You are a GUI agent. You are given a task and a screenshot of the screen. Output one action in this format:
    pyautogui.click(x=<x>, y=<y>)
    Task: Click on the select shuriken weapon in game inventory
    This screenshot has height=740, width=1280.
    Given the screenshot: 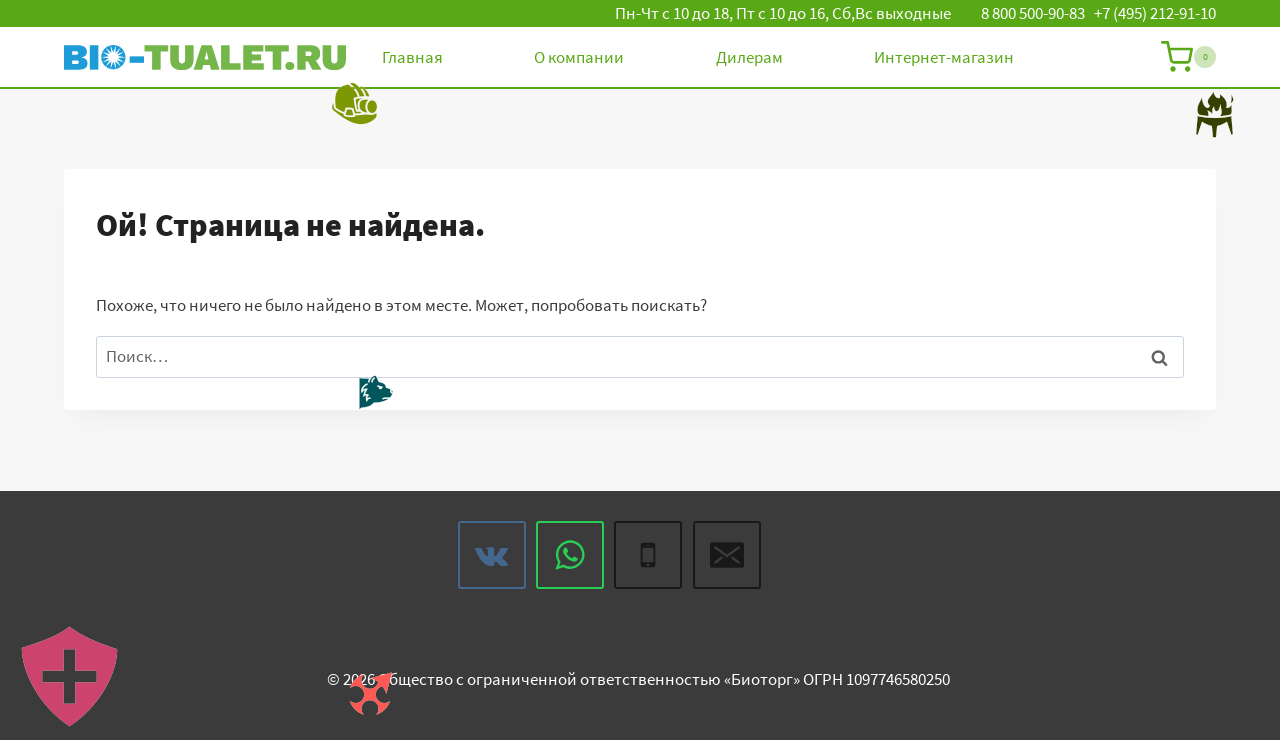 What is the action you would take?
    pyautogui.click(x=371, y=693)
    